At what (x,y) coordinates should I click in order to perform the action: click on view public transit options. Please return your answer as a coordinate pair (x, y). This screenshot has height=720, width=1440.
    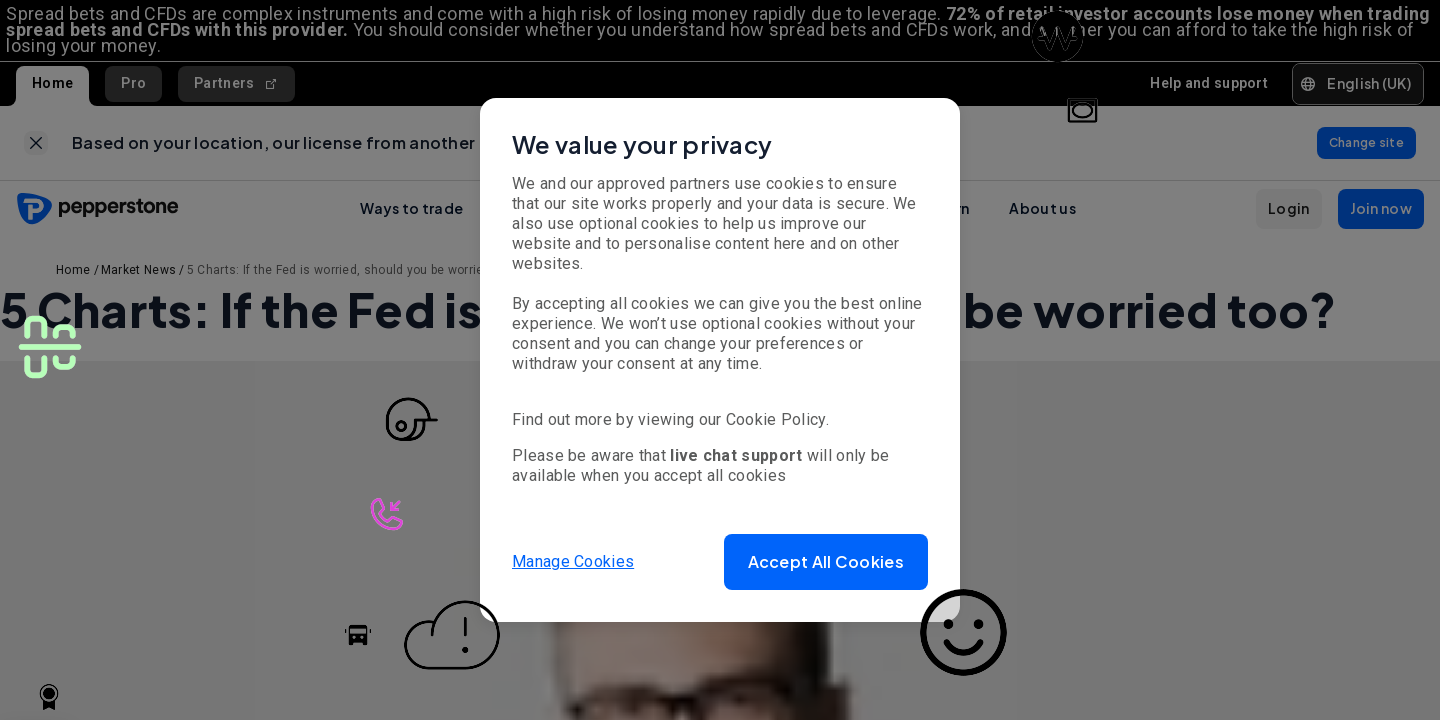
    Looking at the image, I should click on (358, 635).